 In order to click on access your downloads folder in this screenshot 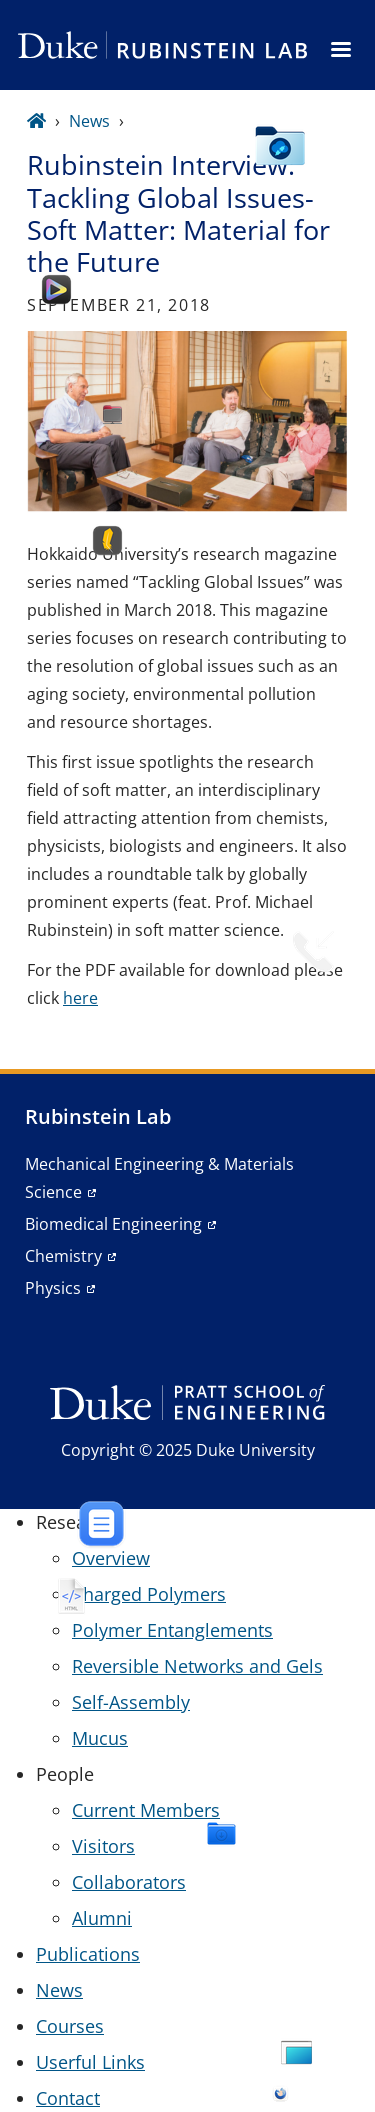, I will do `click(221, 1833)`.